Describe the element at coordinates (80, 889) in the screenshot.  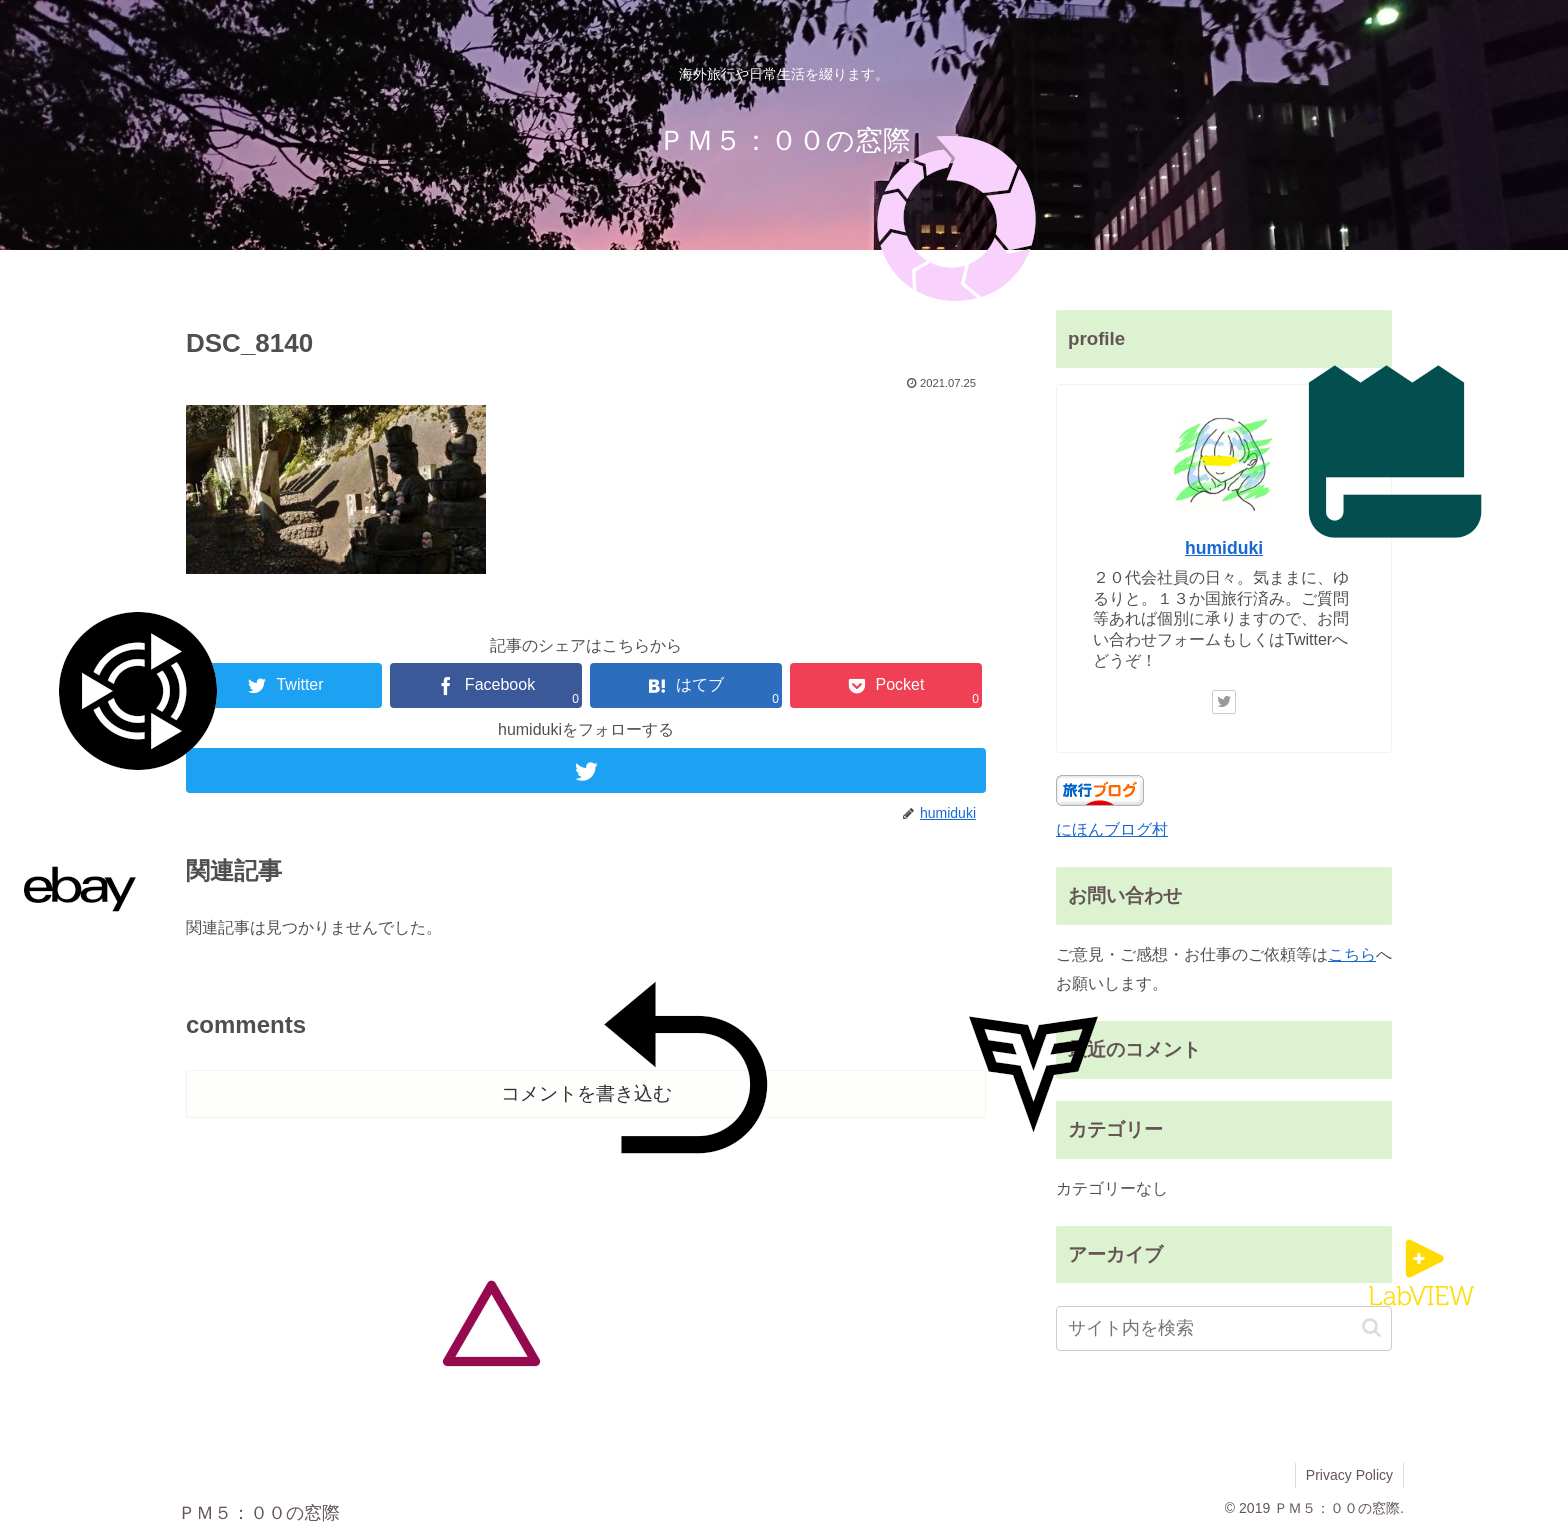
I see `open the ebay app or website` at that location.